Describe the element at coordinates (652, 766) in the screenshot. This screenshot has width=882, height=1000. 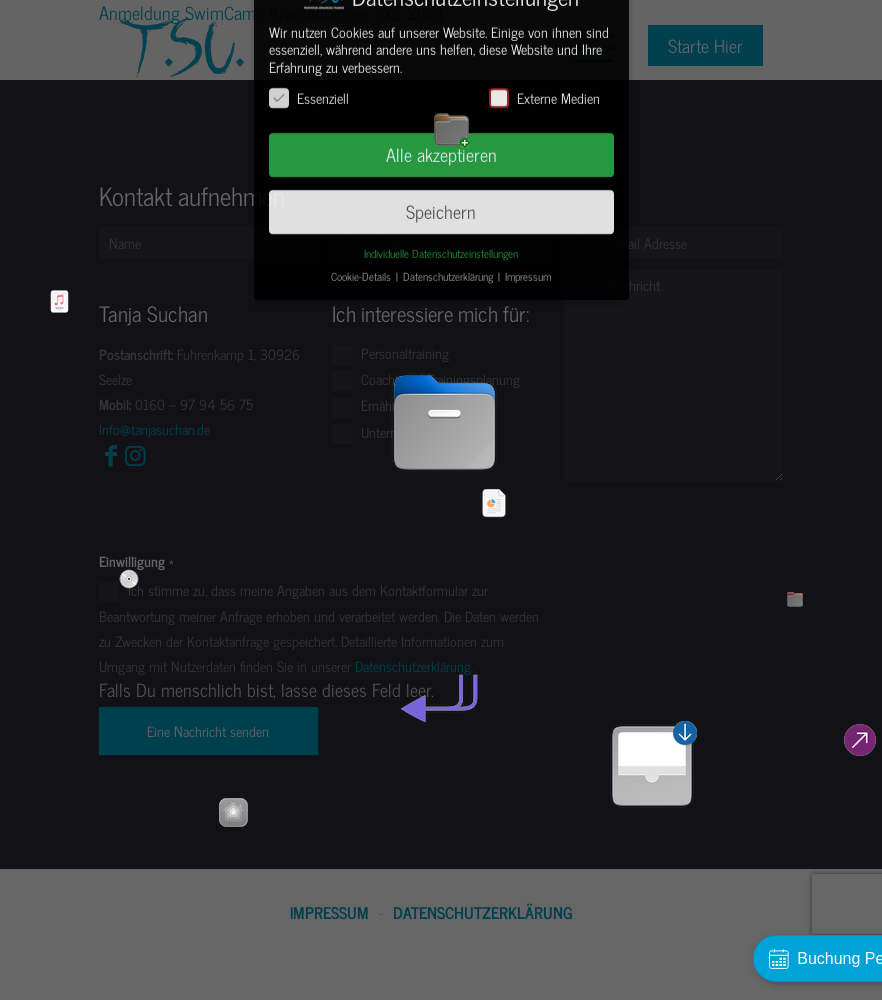
I see `access your email inbox` at that location.